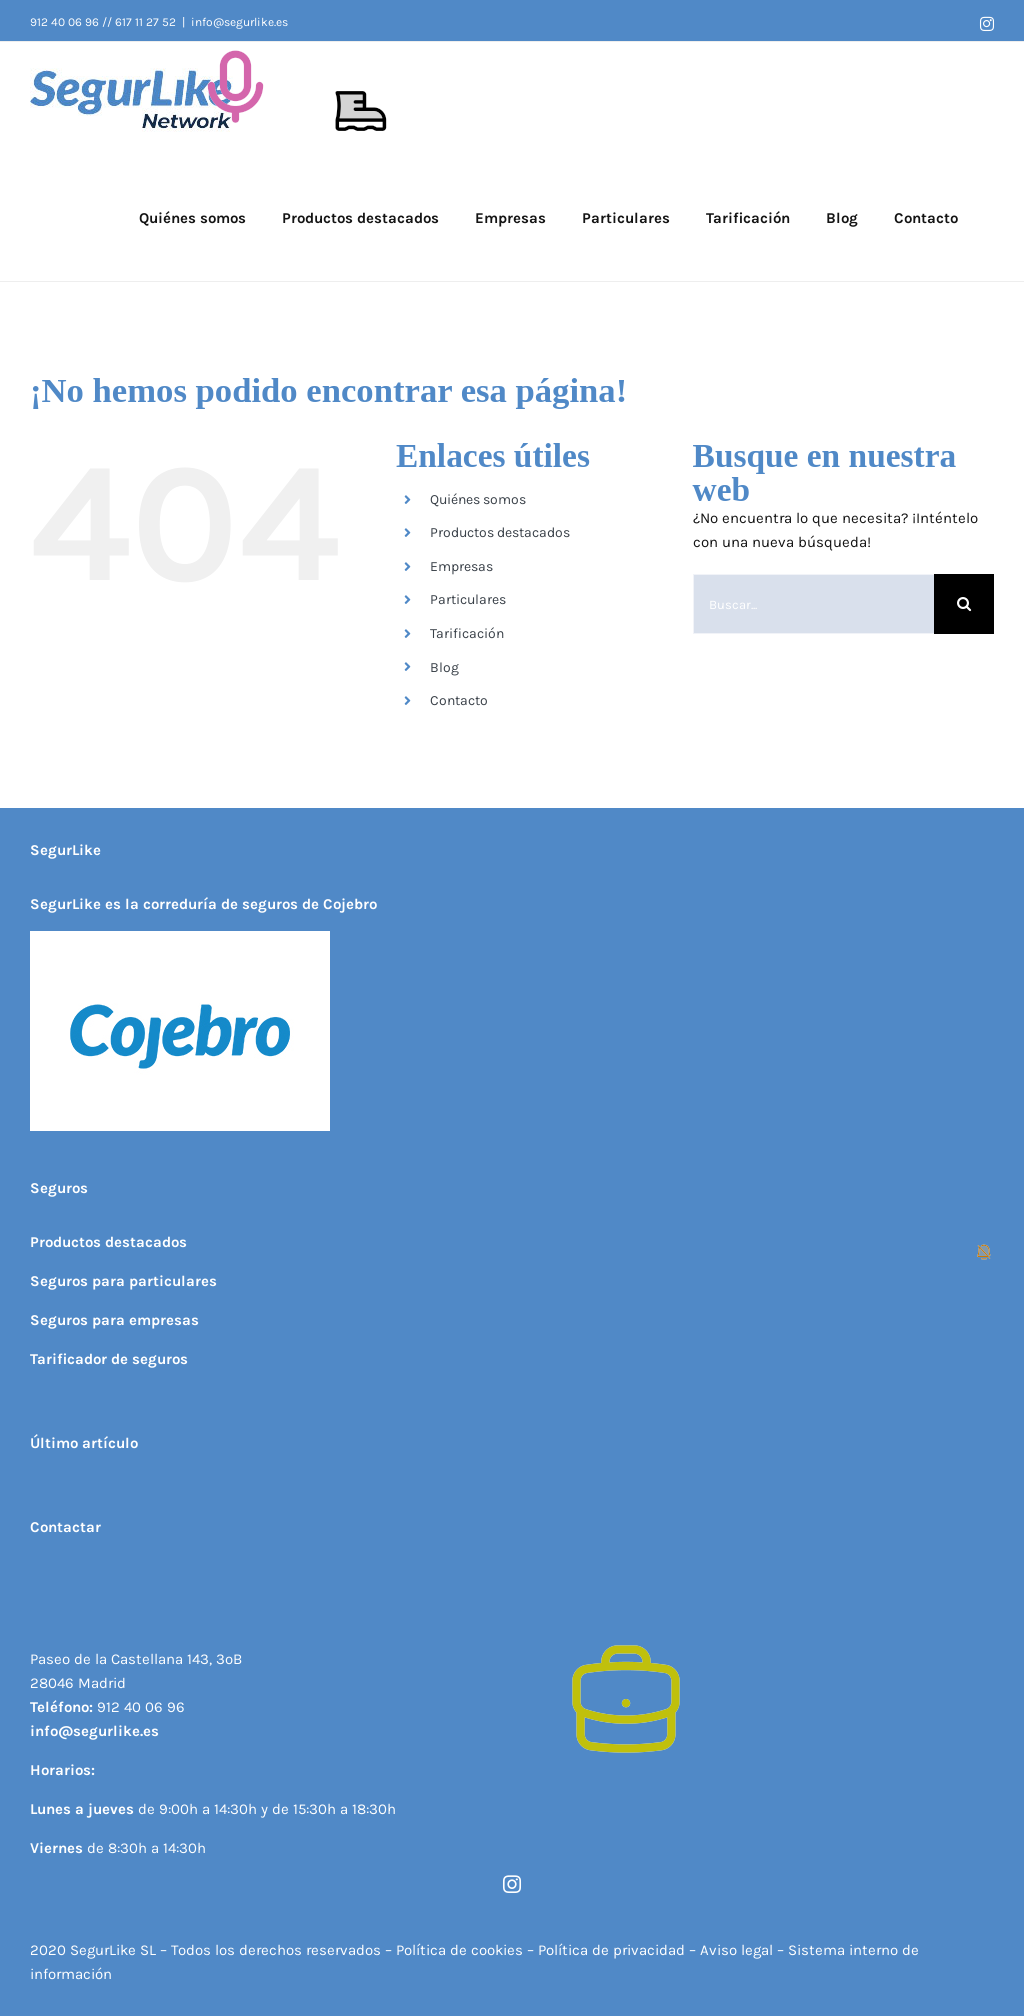 This screenshot has height=2016, width=1024. I want to click on tap to start voice recording, so click(235, 85).